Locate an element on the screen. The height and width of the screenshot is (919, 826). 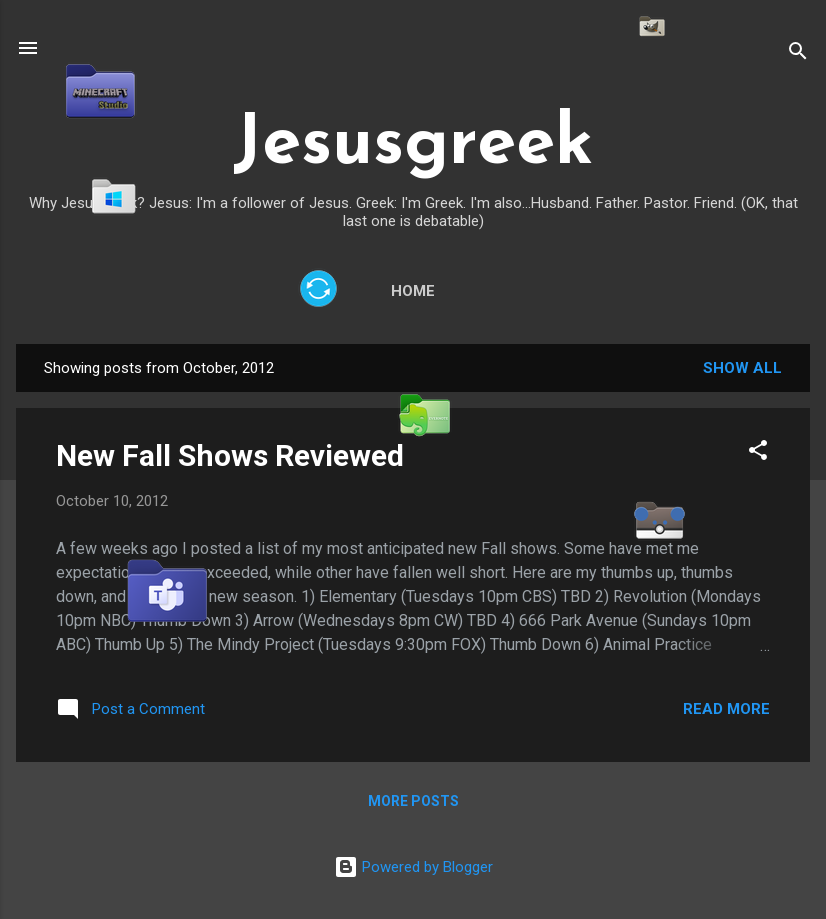
open minecraft studio project folder is located at coordinates (100, 93).